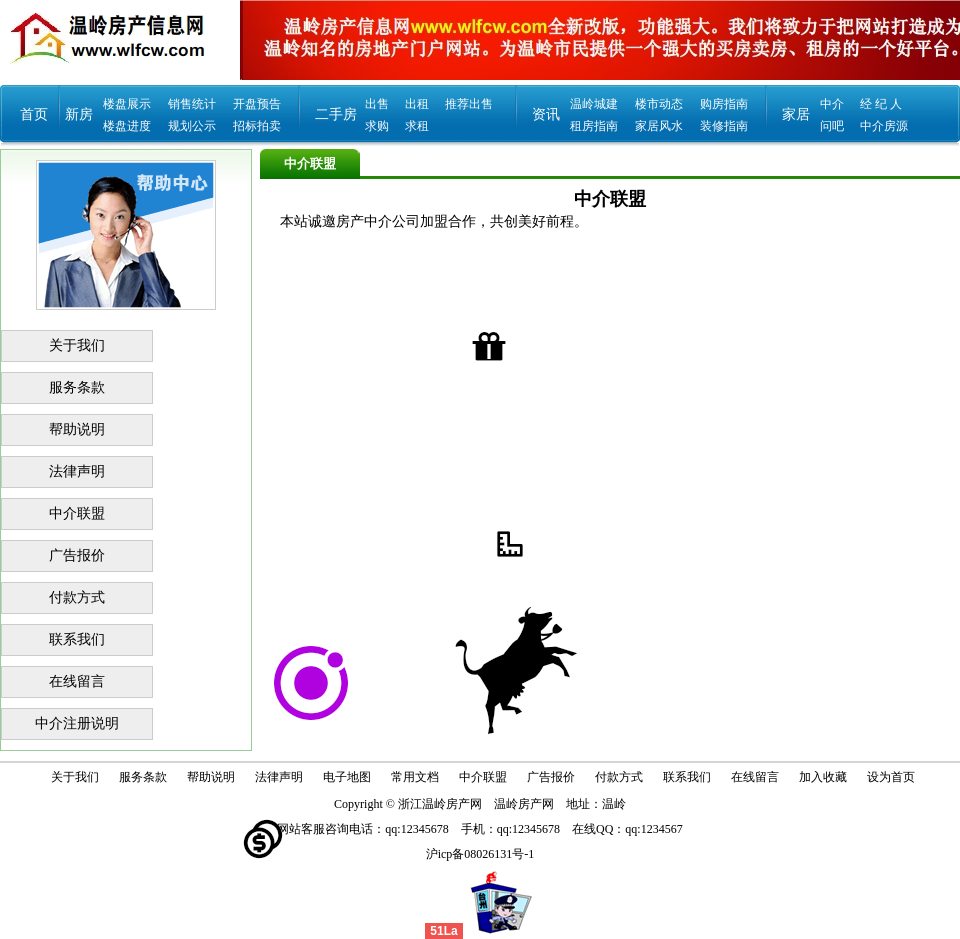 Image resolution: width=960 pixels, height=939 pixels. What do you see at coordinates (510, 544) in the screenshot?
I see `access measurement or ruler tool` at bounding box center [510, 544].